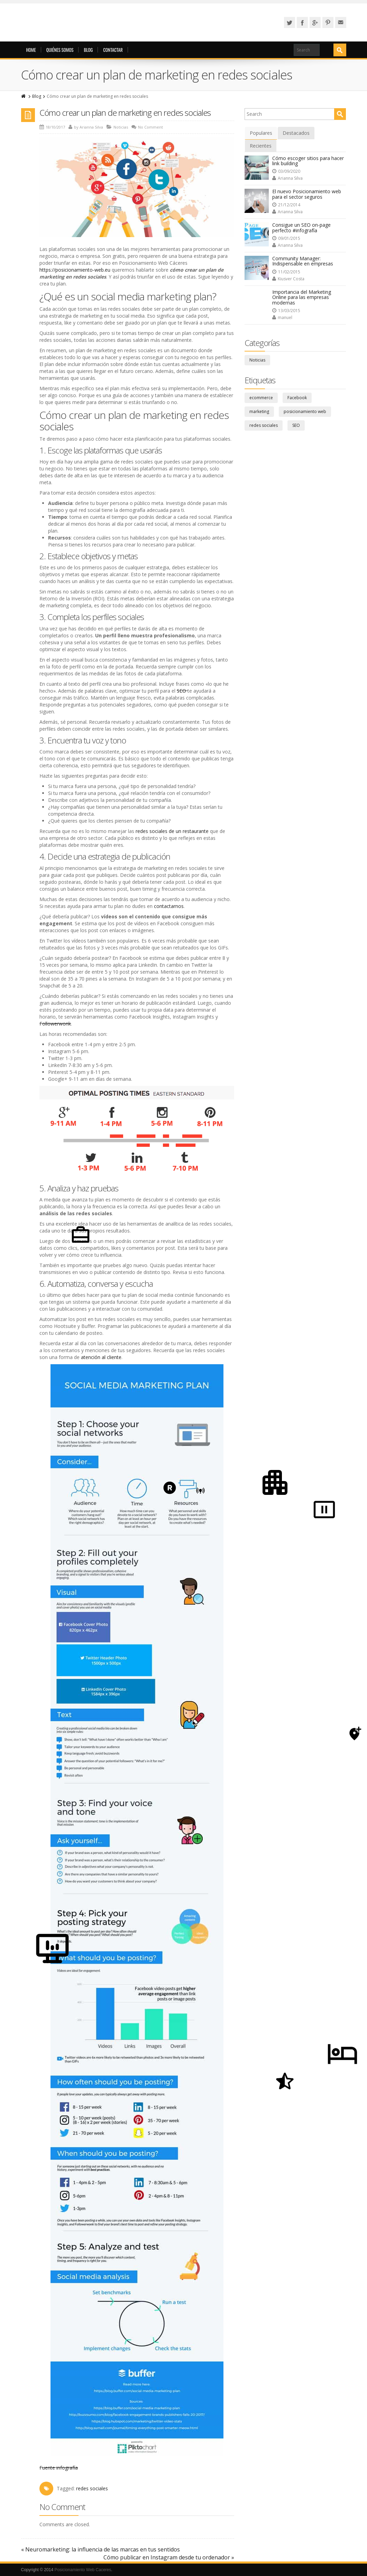 The width and height of the screenshot is (367, 2576). What do you see at coordinates (324, 1509) in the screenshot?
I see `pause an ongoing presentation` at bounding box center [324, 1509].